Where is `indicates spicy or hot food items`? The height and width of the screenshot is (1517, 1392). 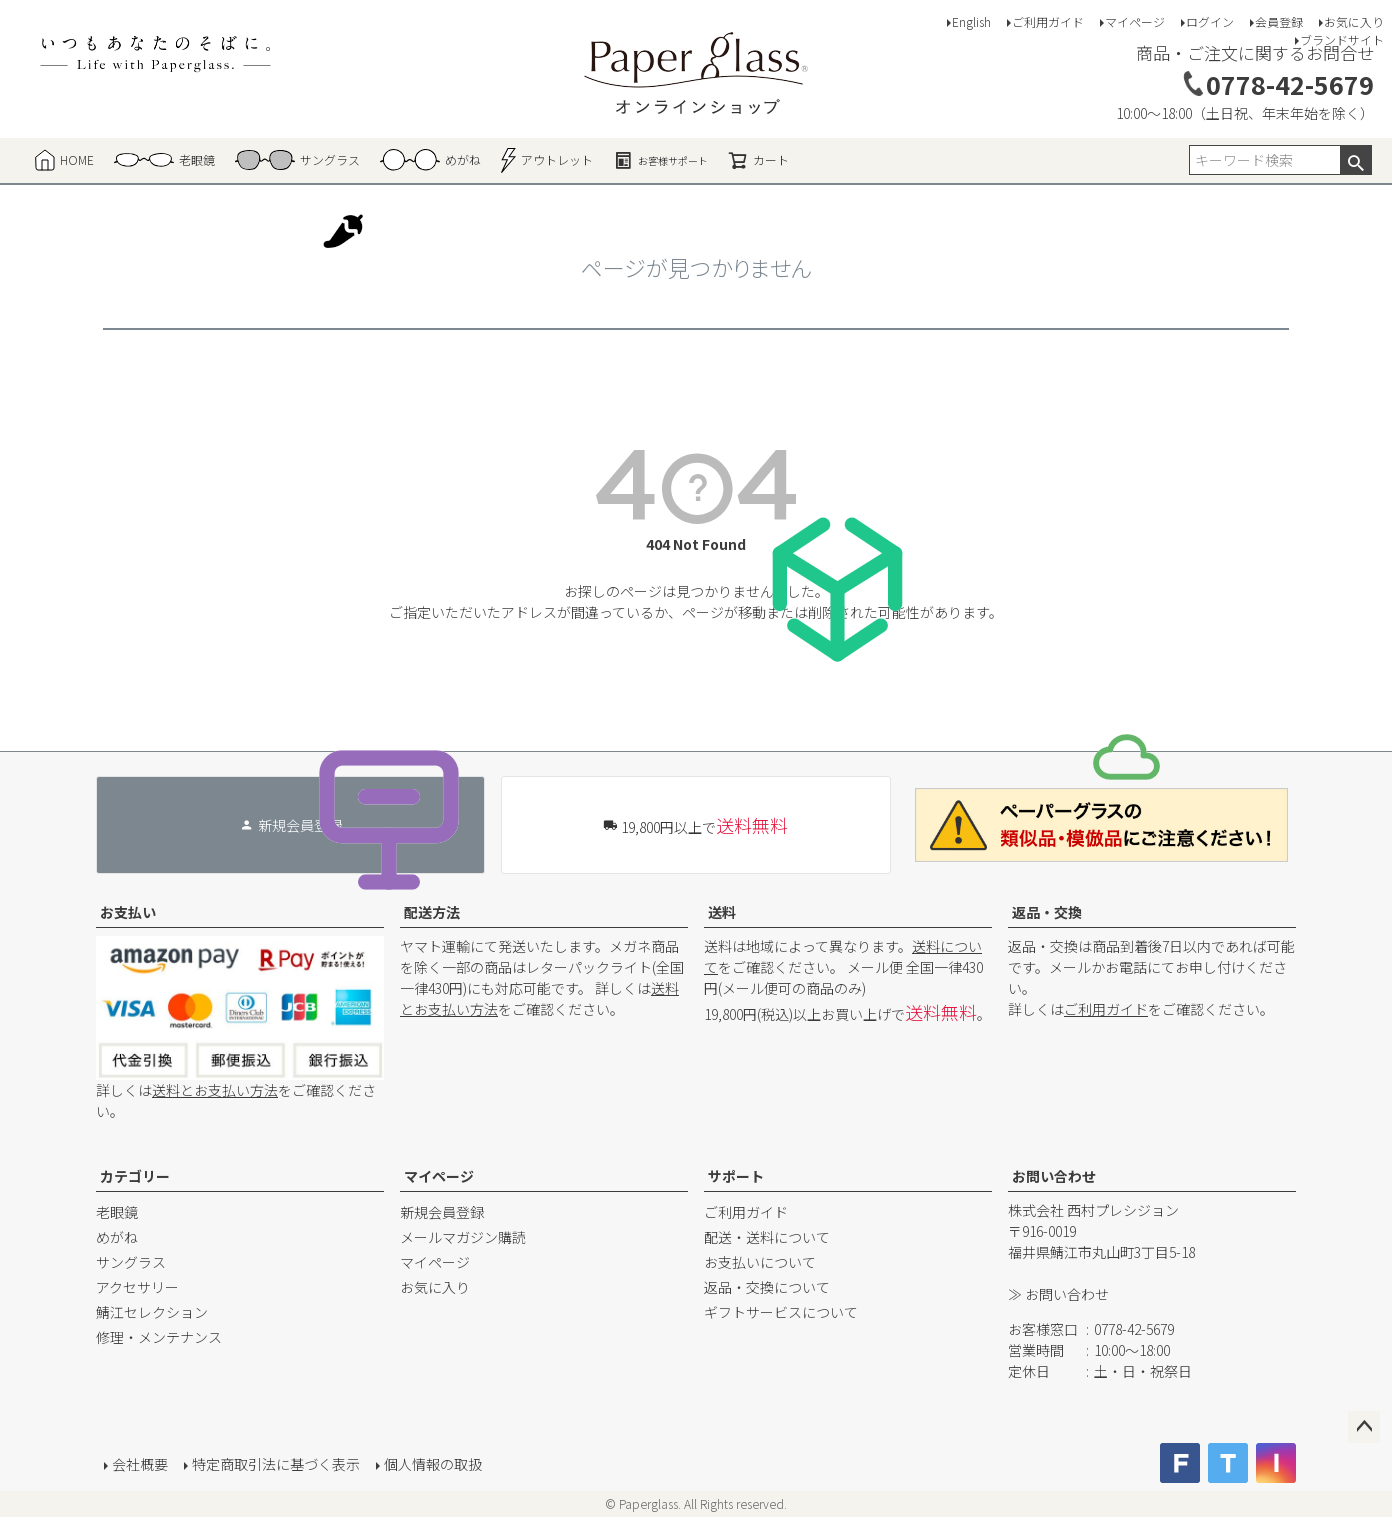
indicates spicy or hot food items is located at coordinates (343, 231).